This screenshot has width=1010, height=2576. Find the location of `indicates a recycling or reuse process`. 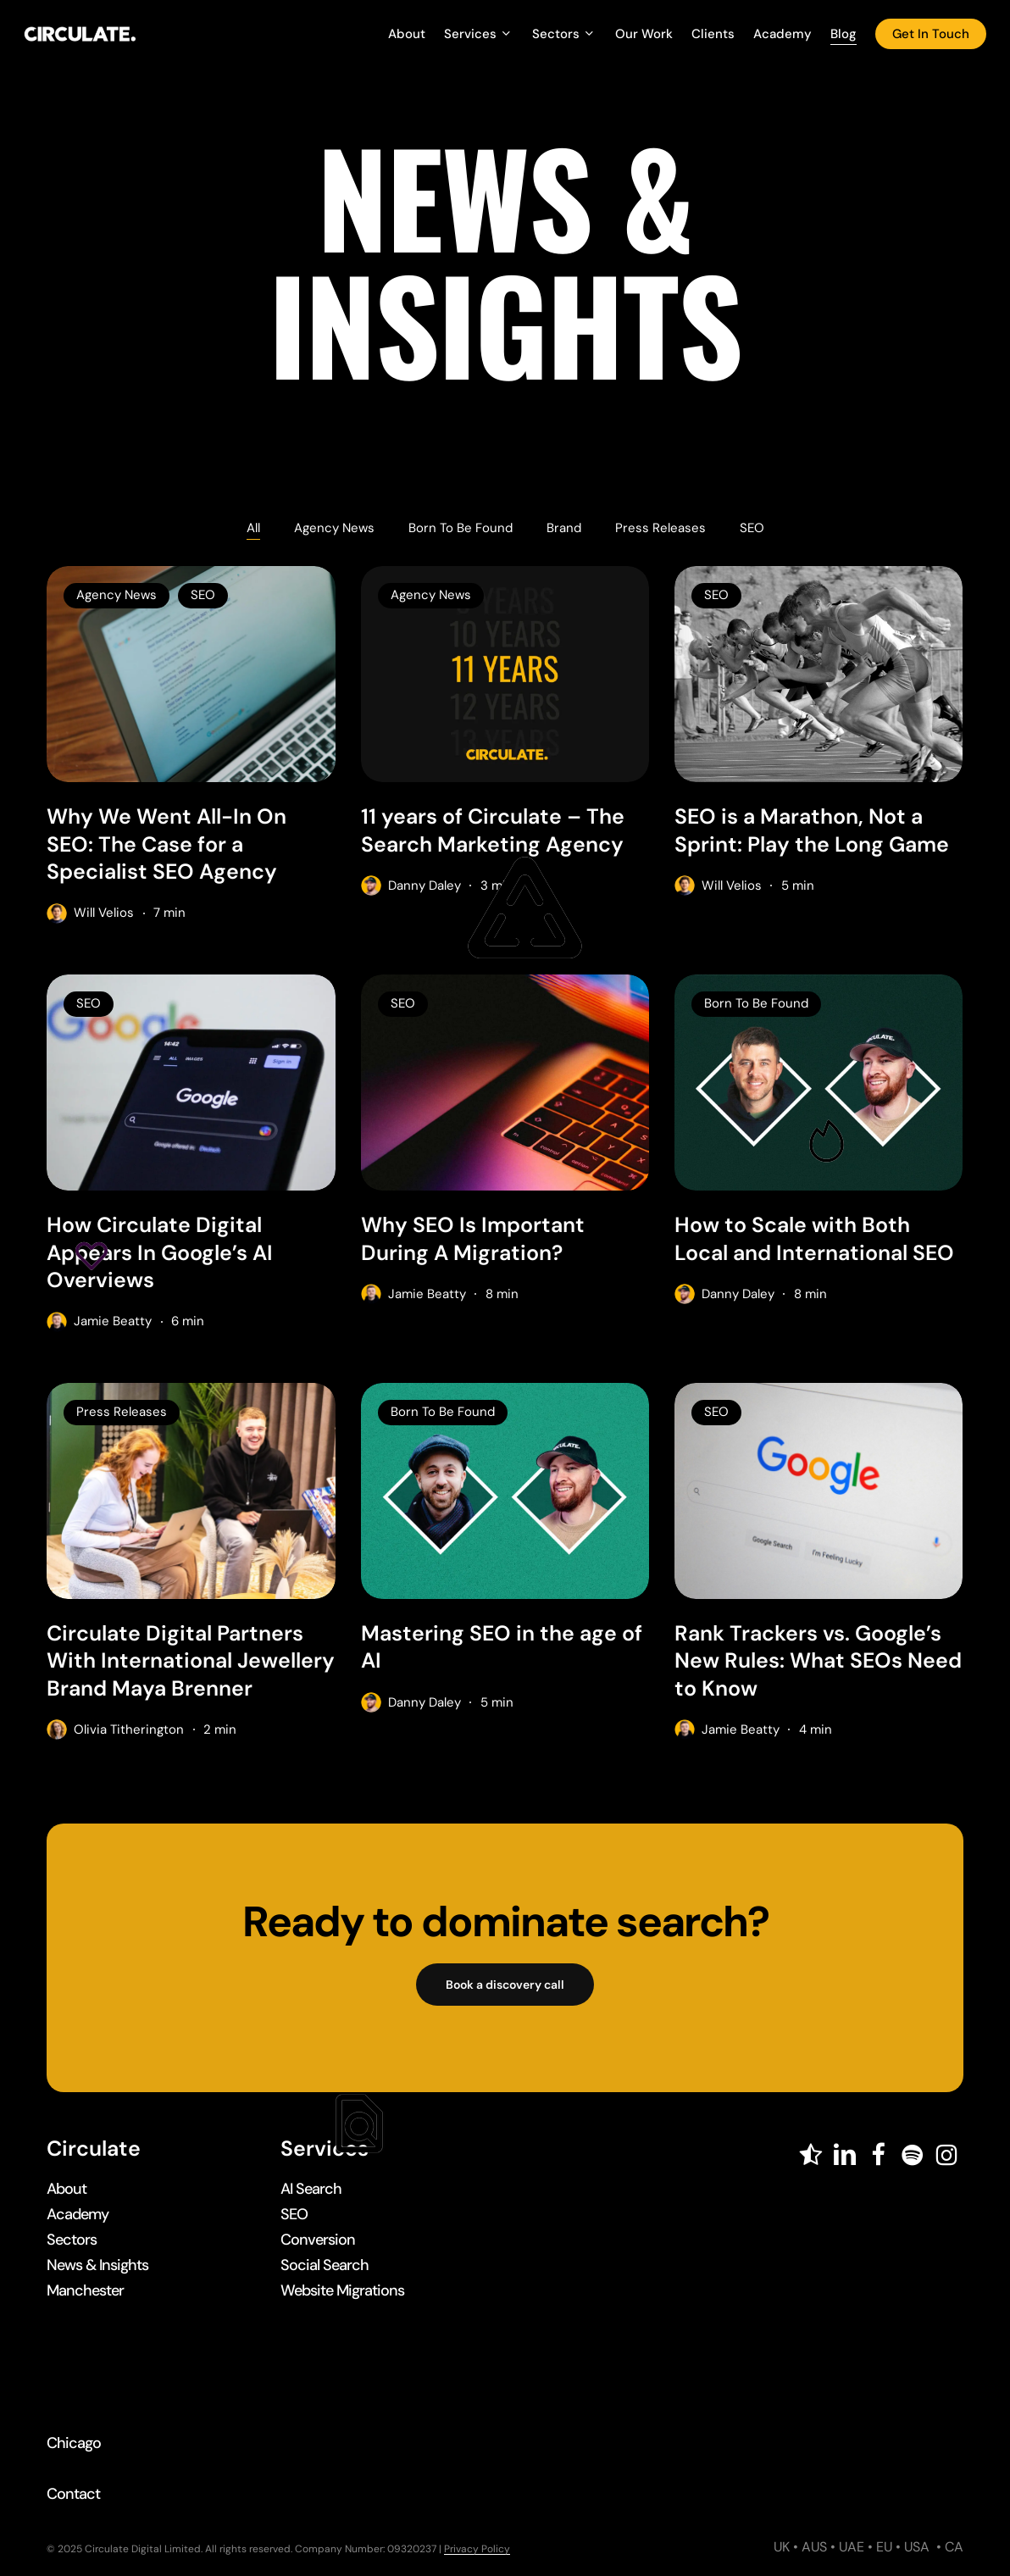

indicates a recycling or reuse process is located at coordinates (524, 909).